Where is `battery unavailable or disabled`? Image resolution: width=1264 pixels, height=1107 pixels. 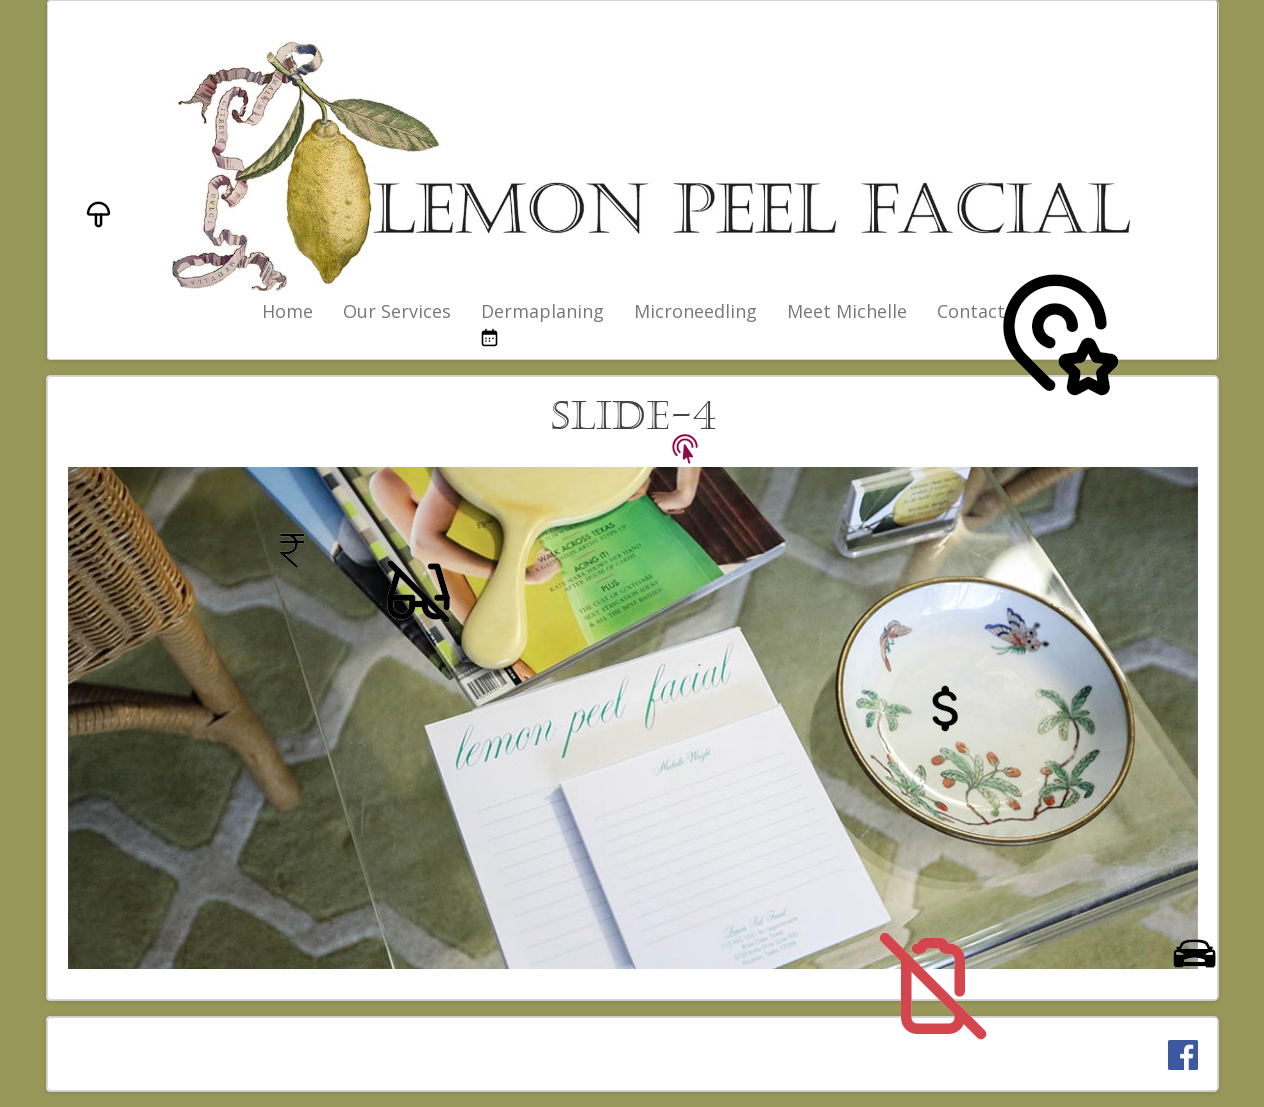 battery unavailable or disabled is located at coordinates (933, 986).